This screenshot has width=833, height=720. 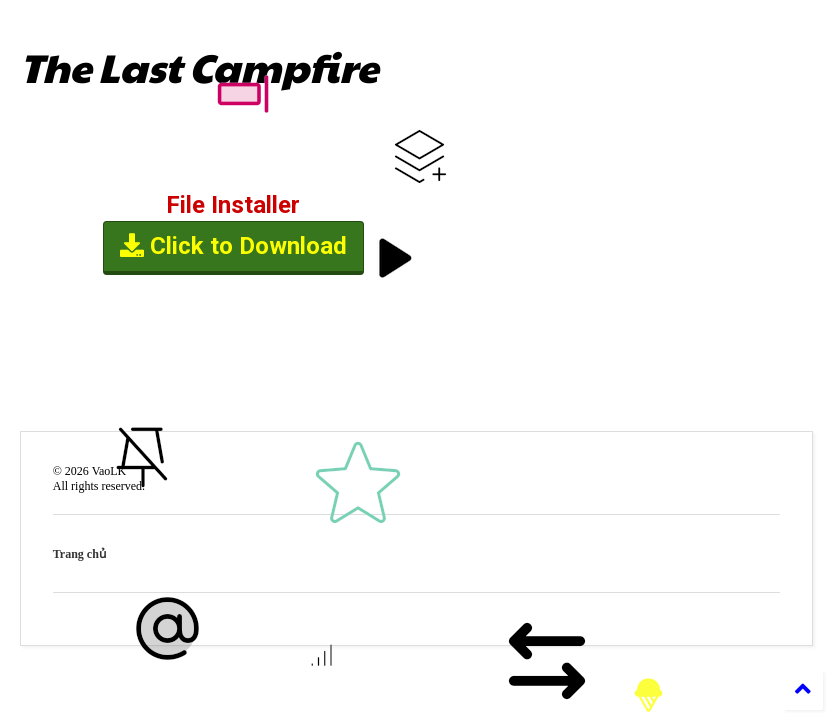 I want to click on align content to the right, so click(x=244, y=94).